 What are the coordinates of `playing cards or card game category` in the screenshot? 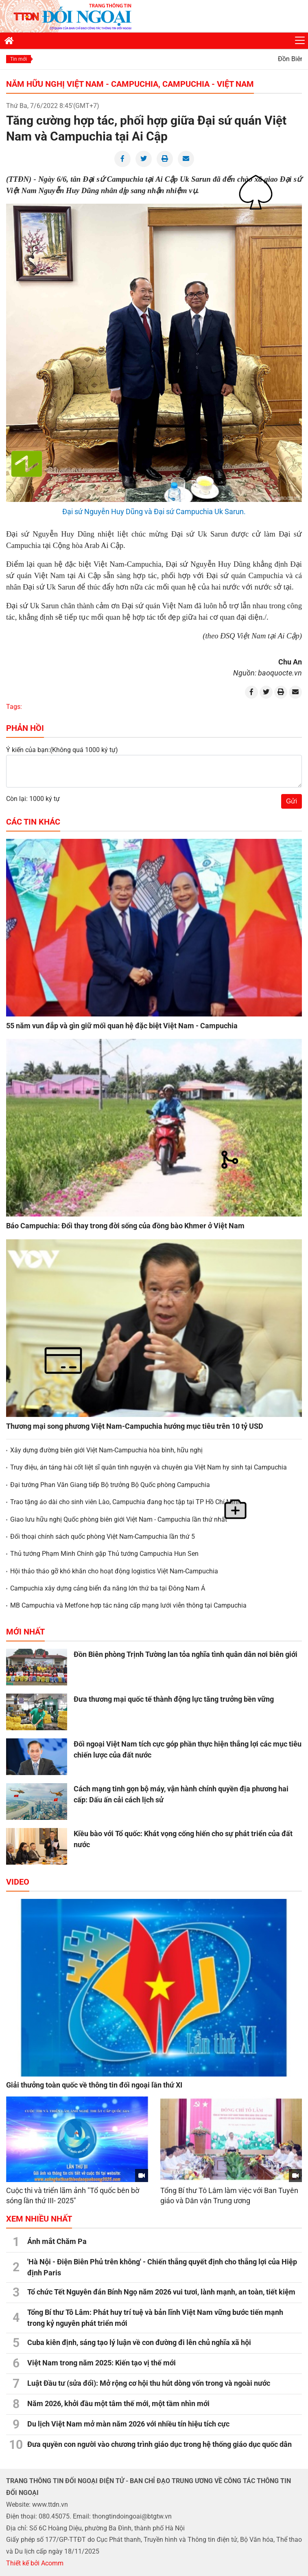 It's located at (256, 193).